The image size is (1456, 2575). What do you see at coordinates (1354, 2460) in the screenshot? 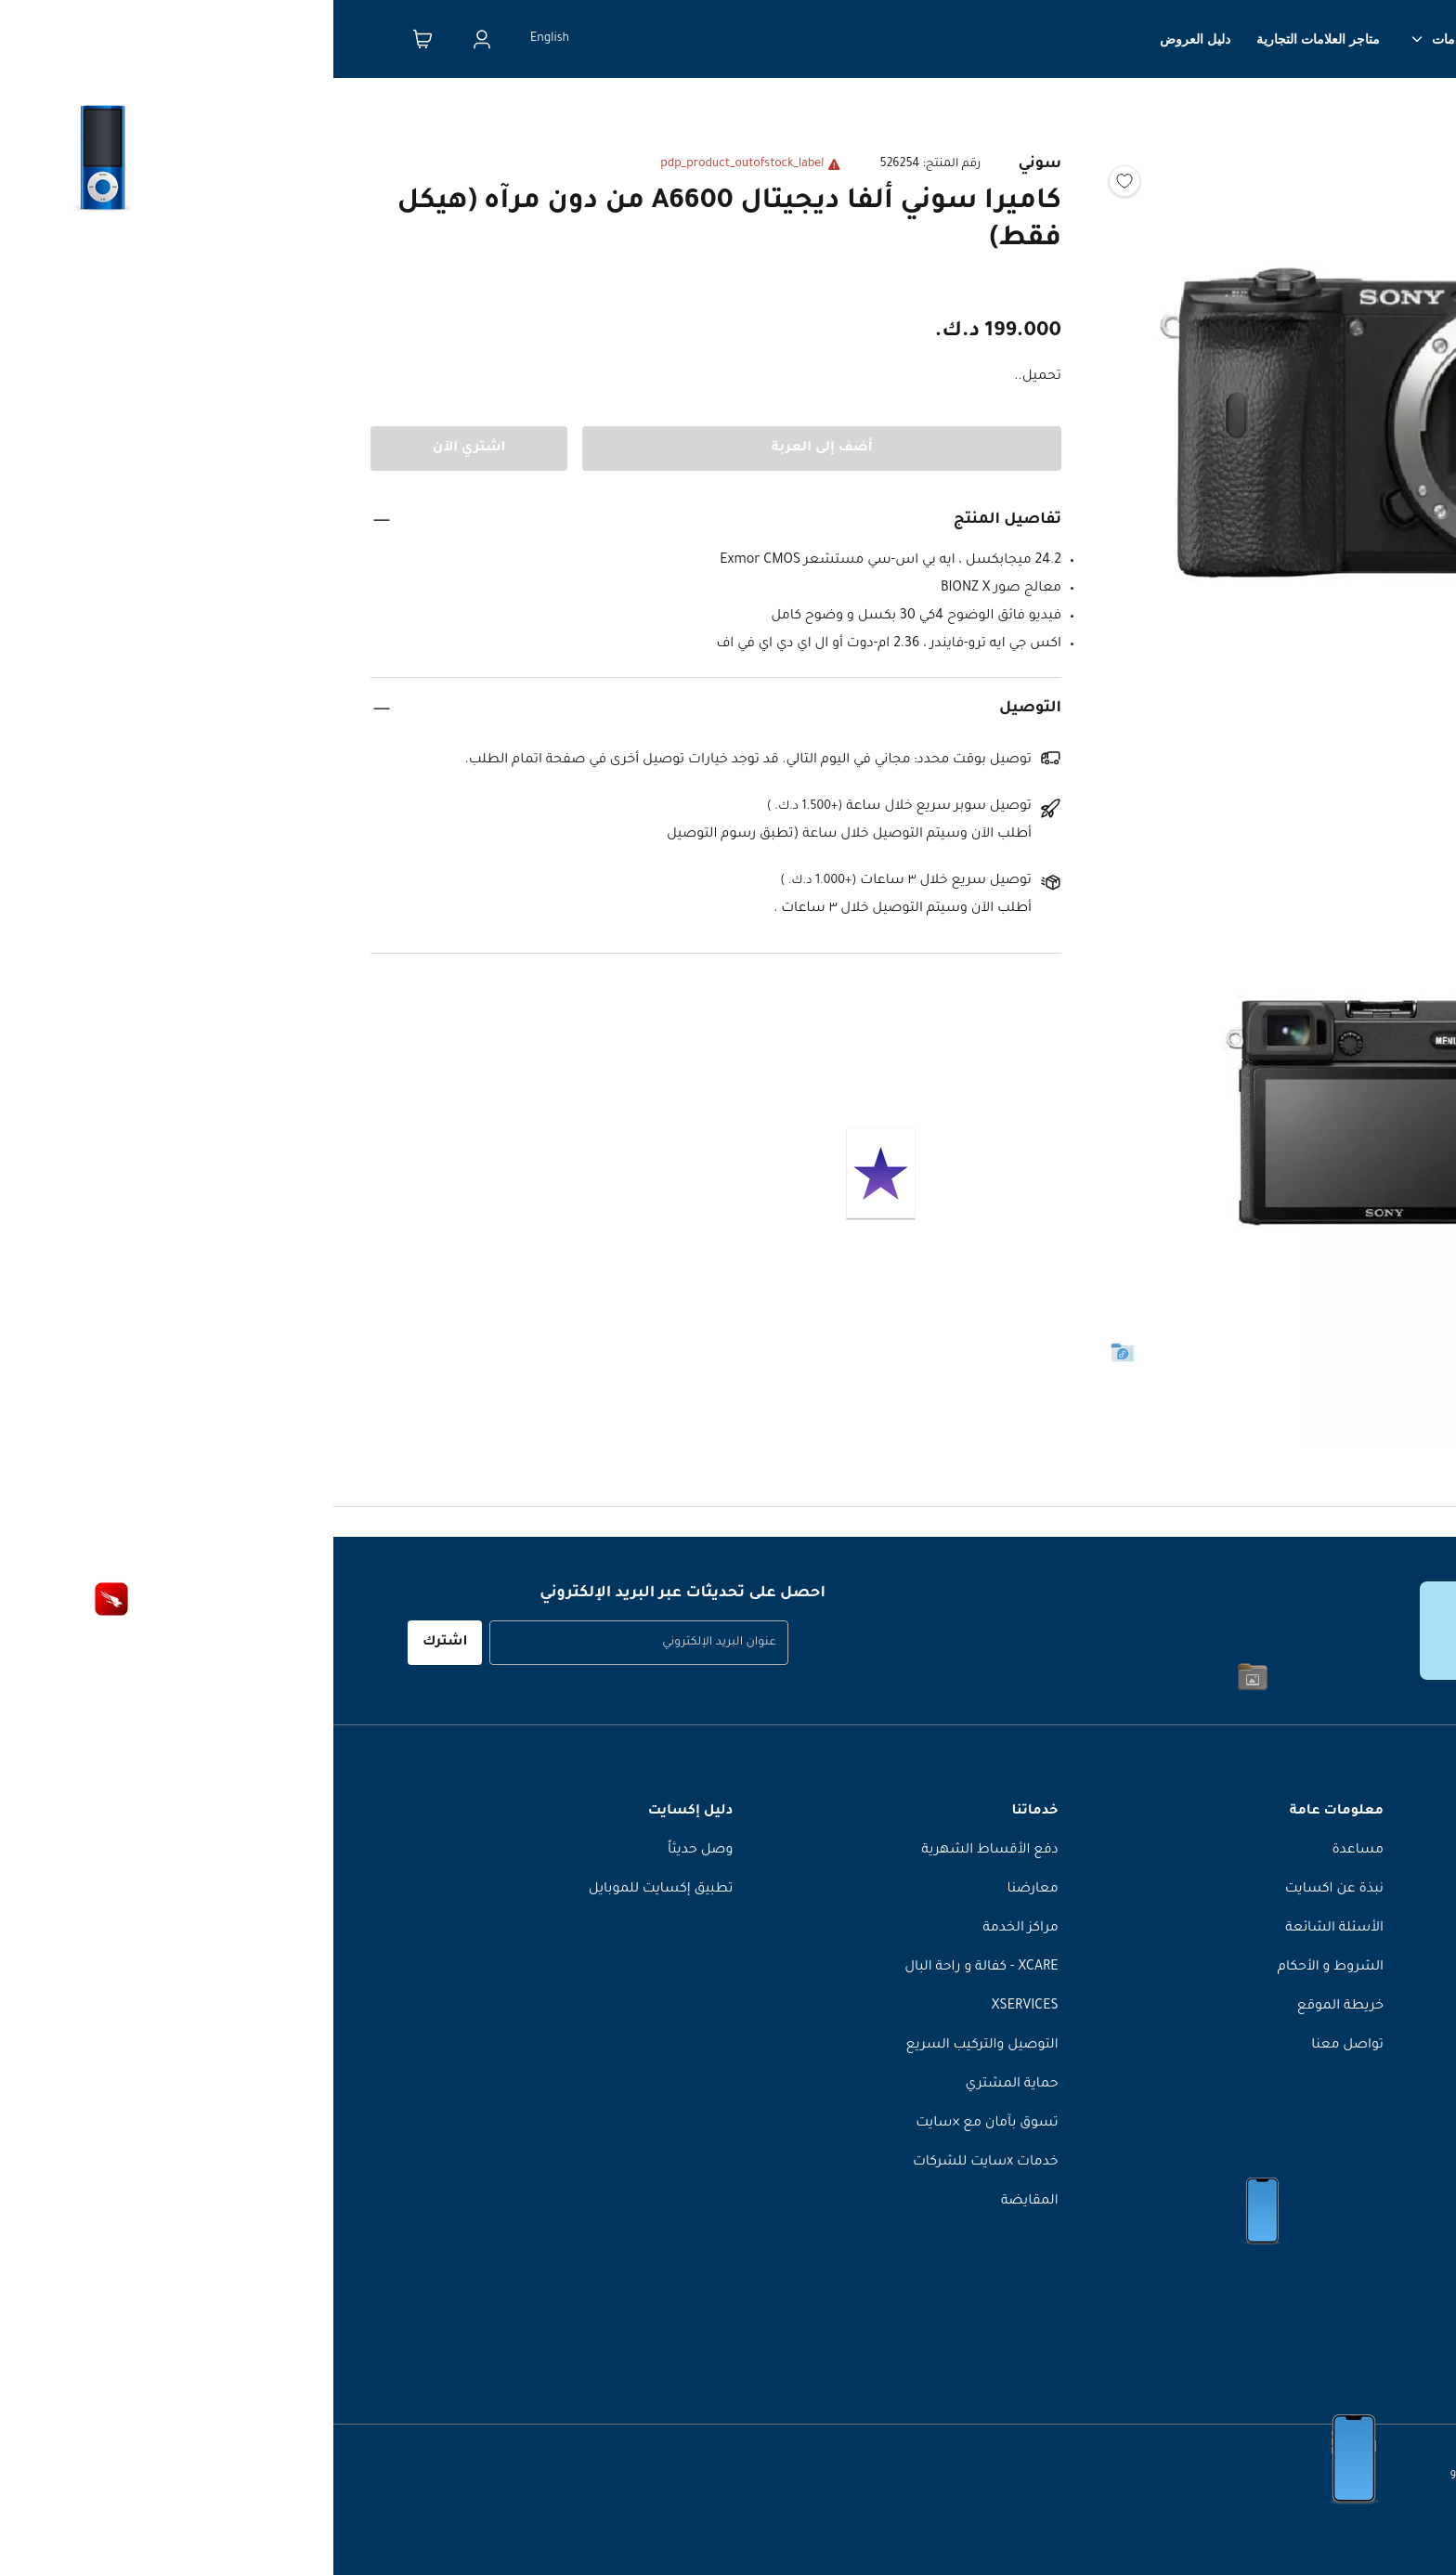
I see `iPhone 16e device icon` at bounding box center [1354, 2460].